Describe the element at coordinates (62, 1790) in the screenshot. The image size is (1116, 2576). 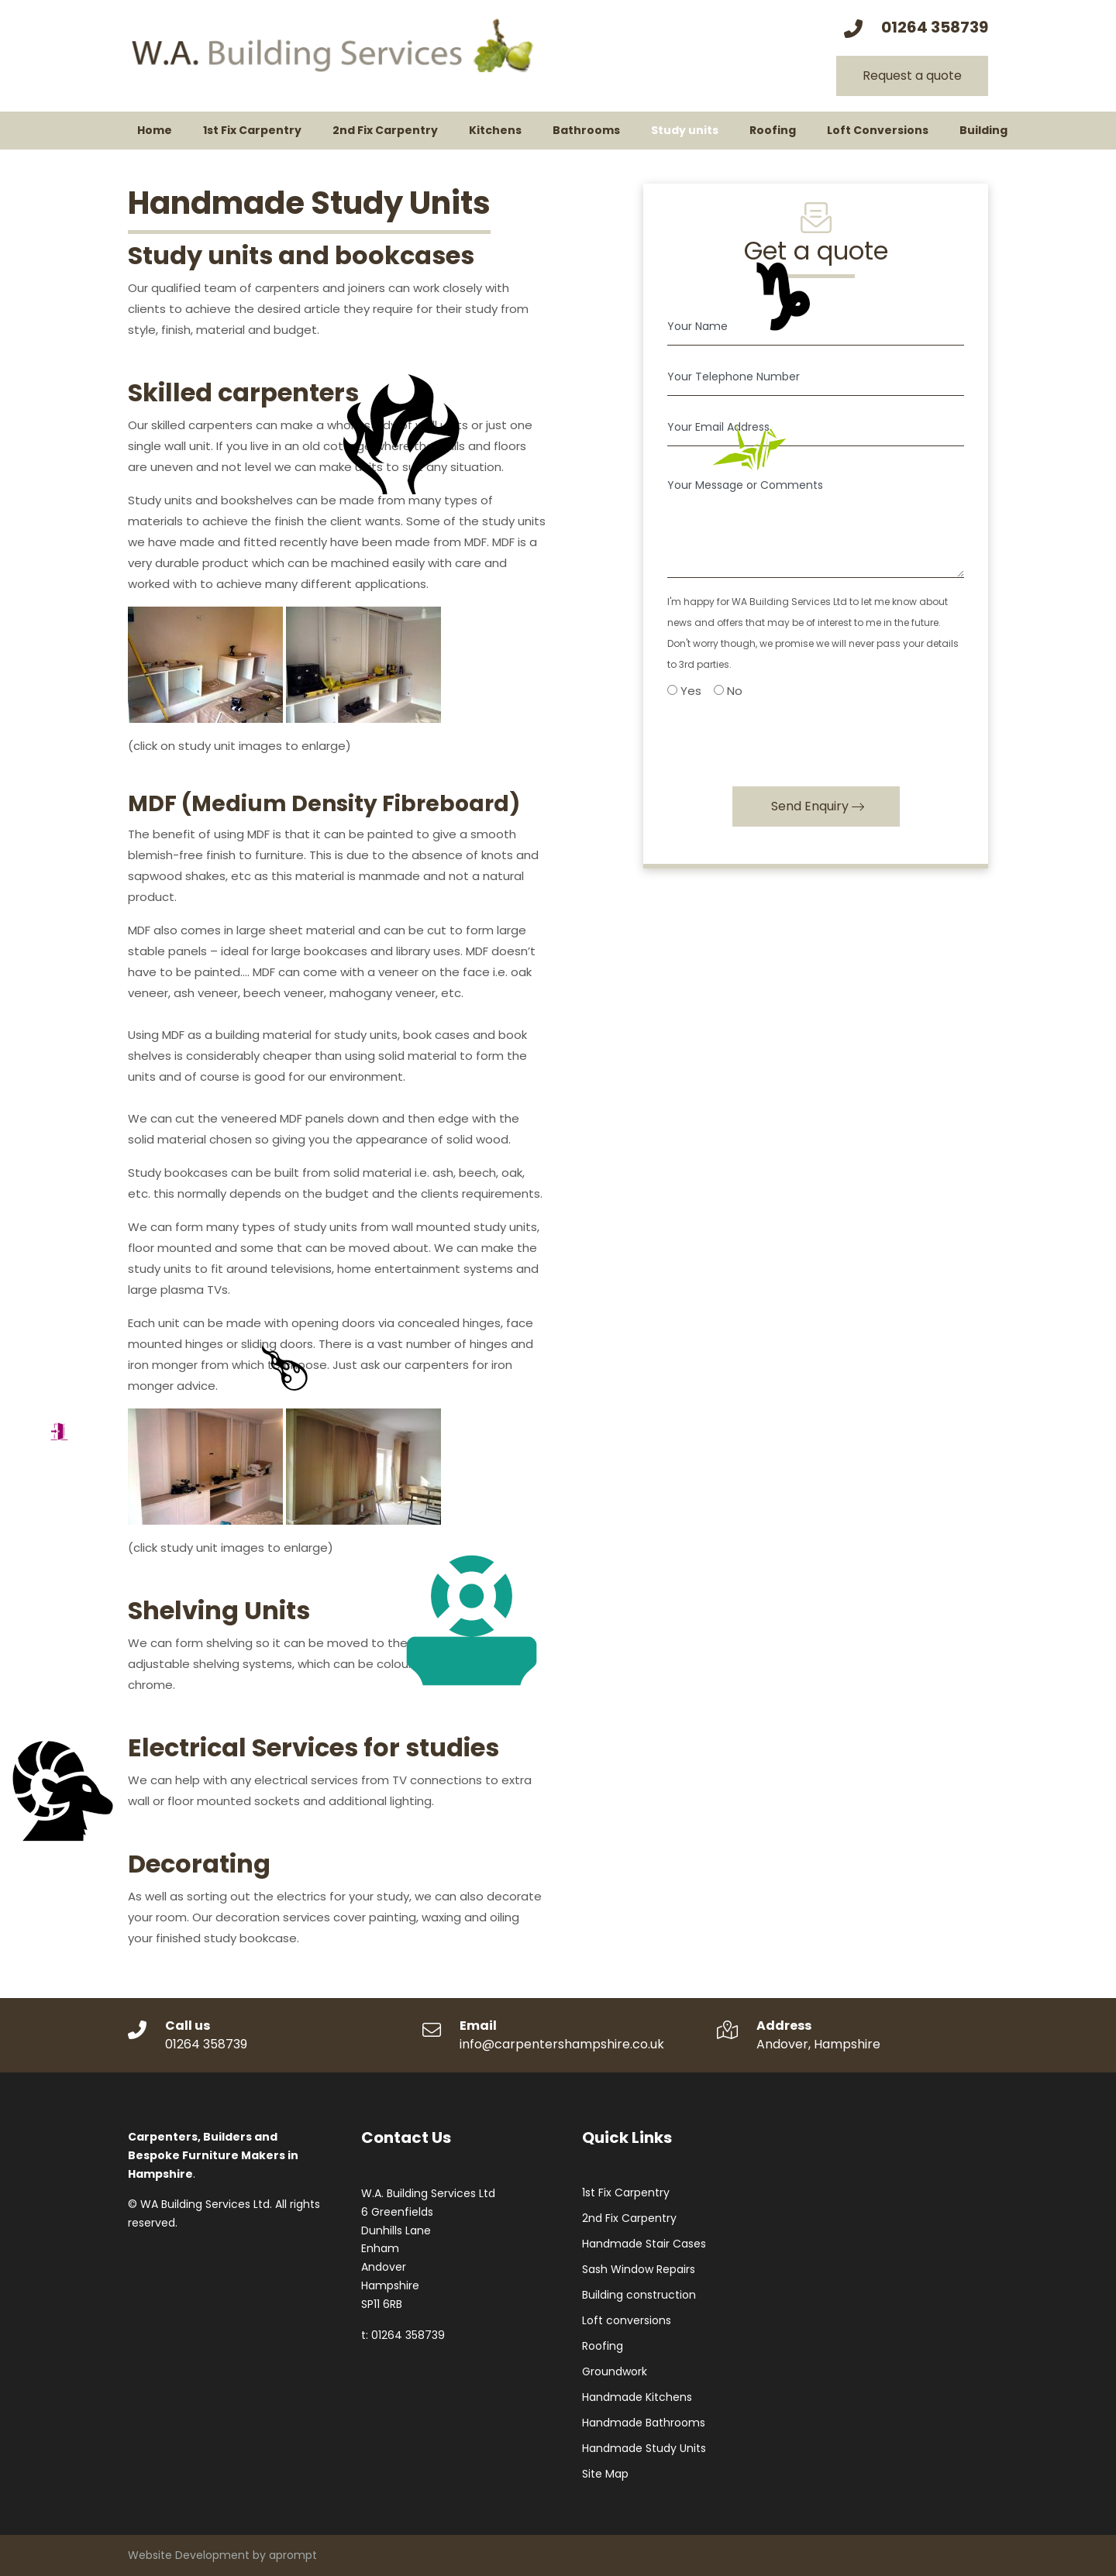
I see `view ram or aries zodiac sign` at that location.